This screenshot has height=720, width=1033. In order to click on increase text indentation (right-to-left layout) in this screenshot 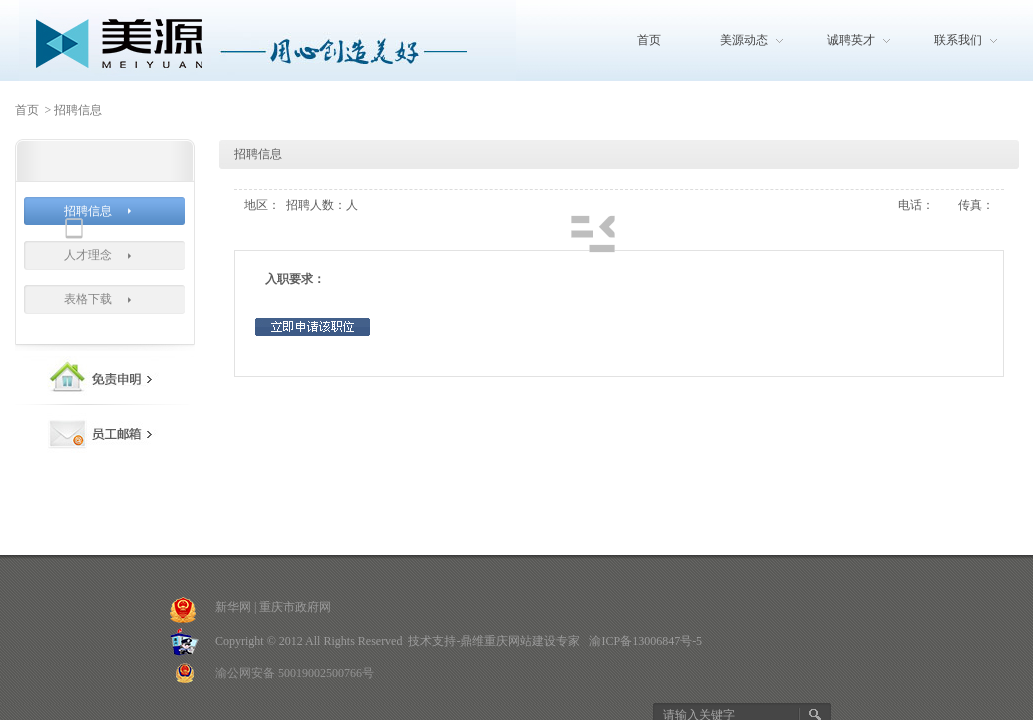, I will do `click(593, 234)`.